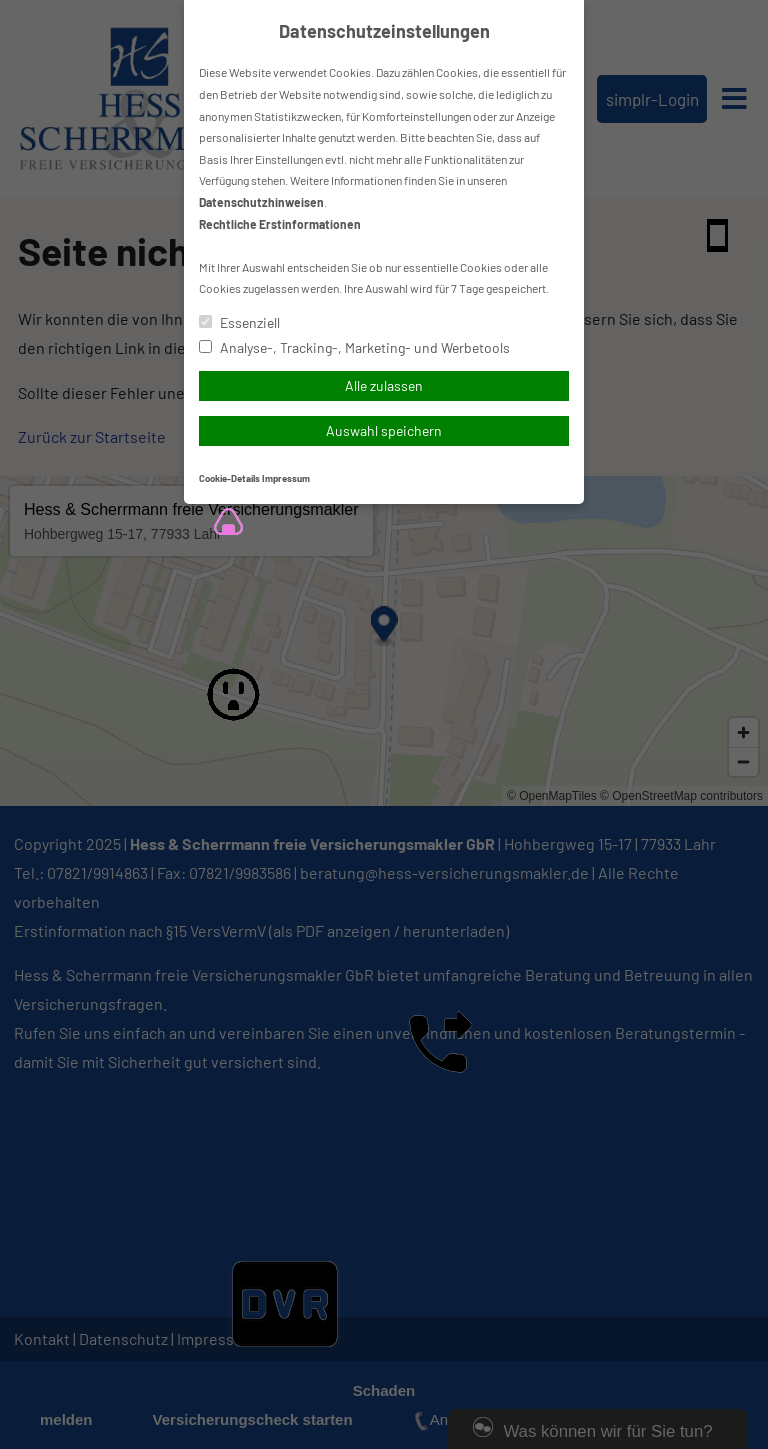 The width and height of the screenshot is (768, 1449). Describe the element at coordinates (438, 1044) in the screenshot. I see `indicates a forwarded call` at that location.